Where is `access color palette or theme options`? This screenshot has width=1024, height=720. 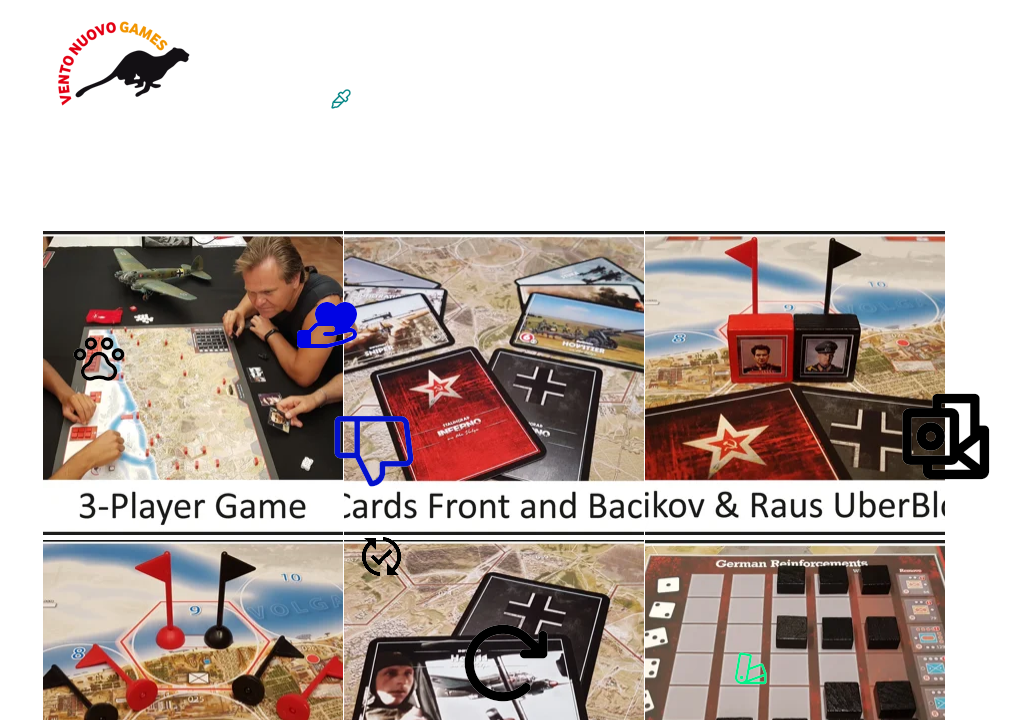
access color palette or theme options is located at coordinates (749, 669).